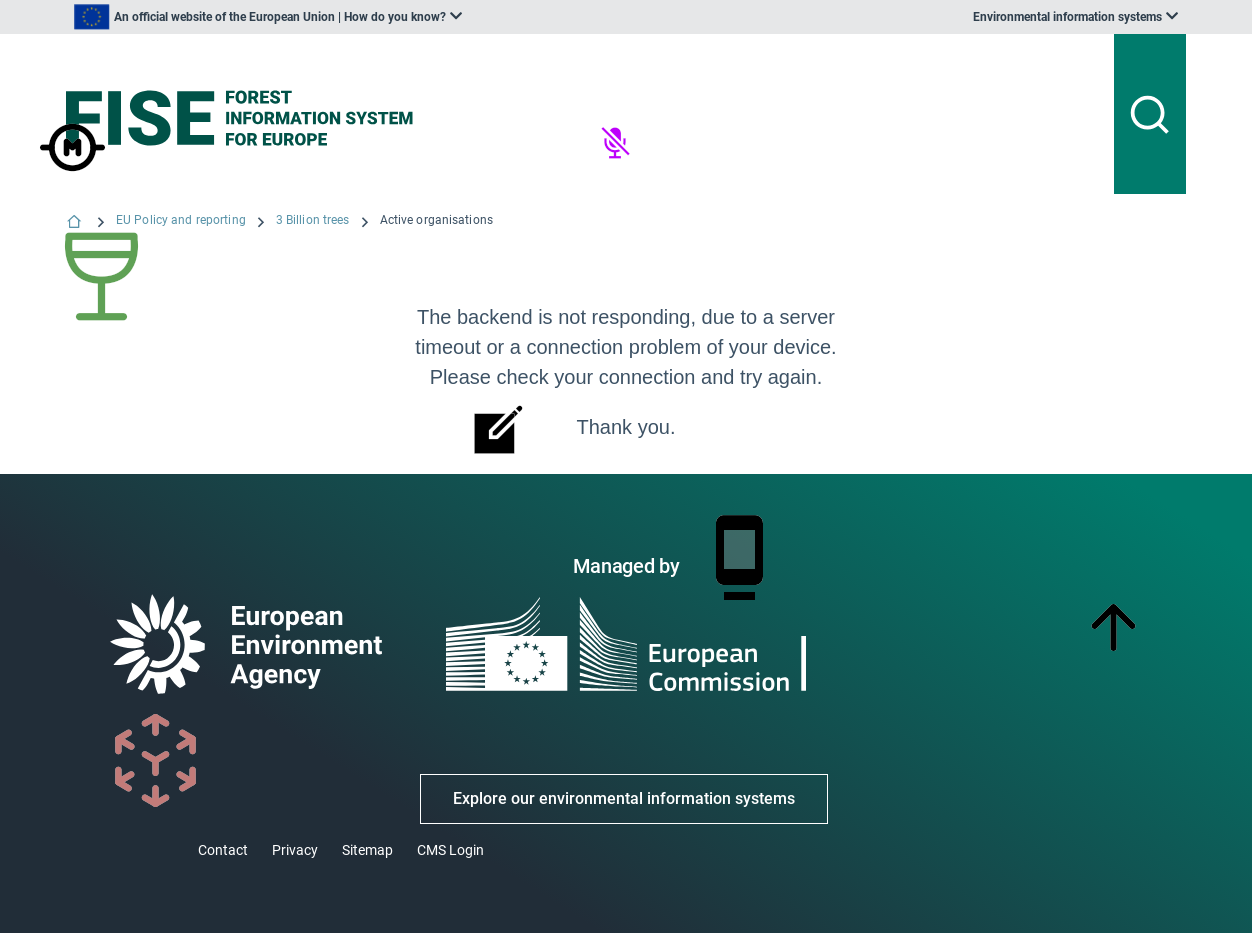 Image resolution: width=1252 pixels, height=933 pixels. Describe the element at coordinates (155, 760) in the screenshot. I see `access apple AR features or settings` at that location.